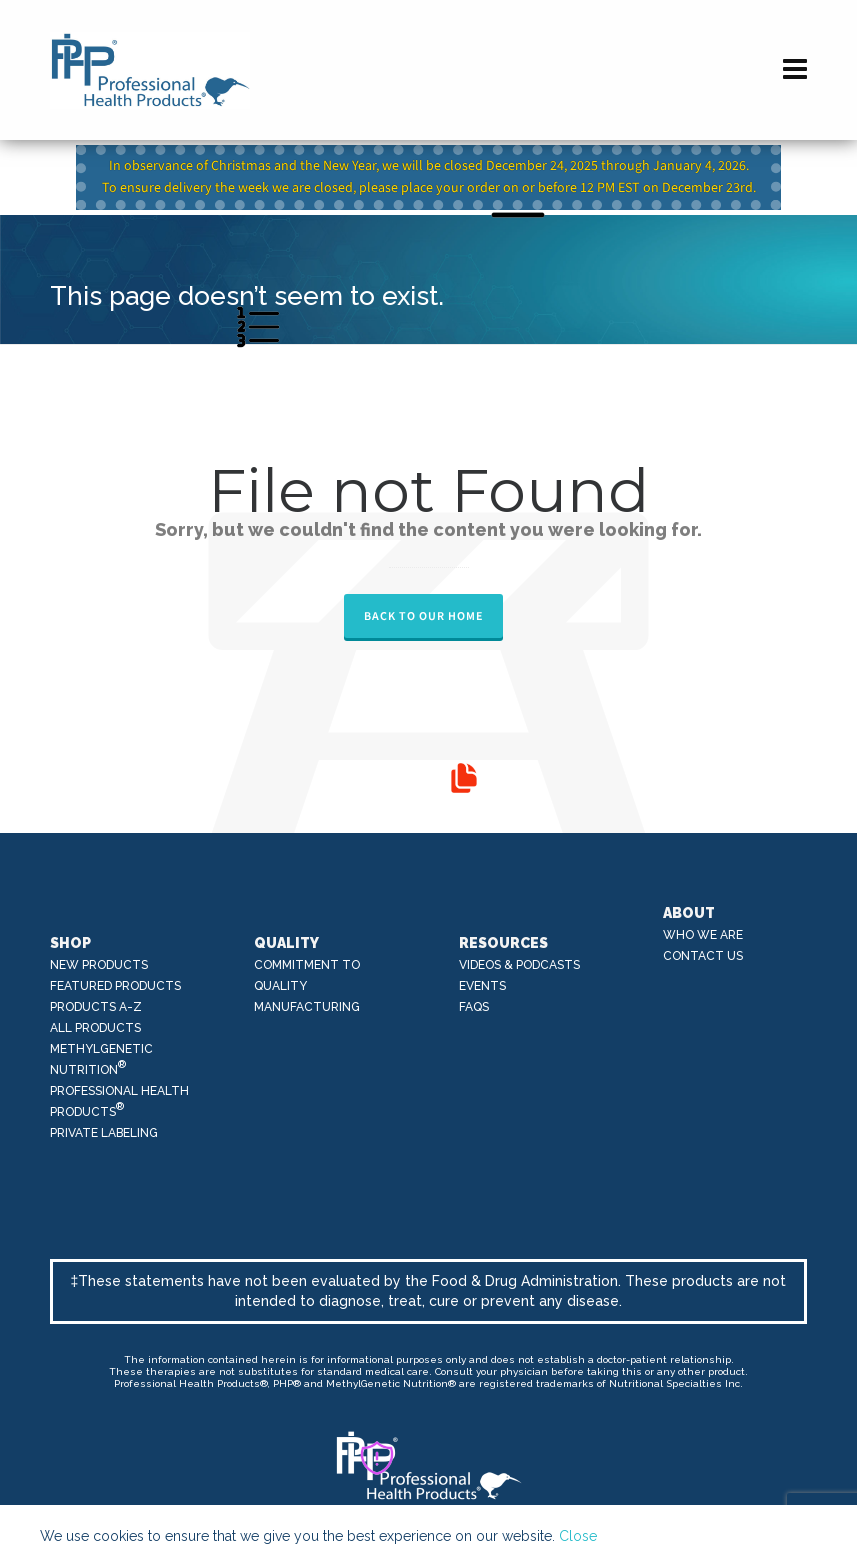 This screenshot has height=1567, width=857. What do you see at coordinates (464, 778) in the screenshot?
I see `duplicate or copy a document` at bounding box center [464, 778].